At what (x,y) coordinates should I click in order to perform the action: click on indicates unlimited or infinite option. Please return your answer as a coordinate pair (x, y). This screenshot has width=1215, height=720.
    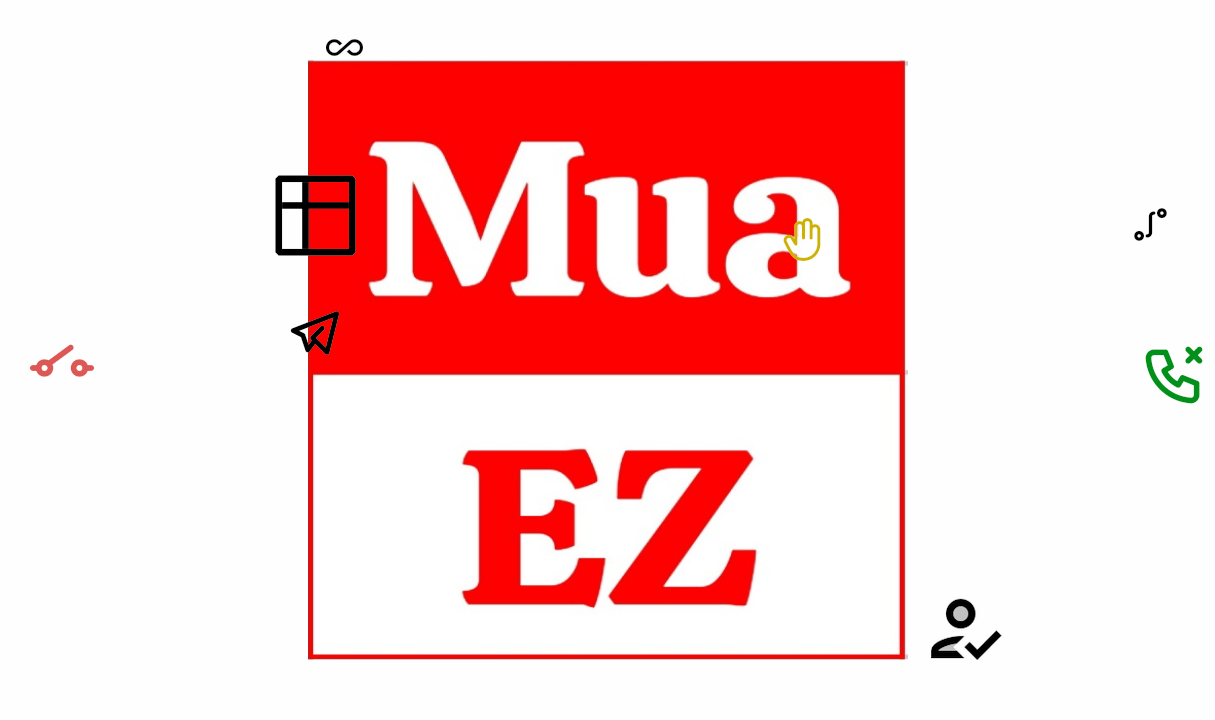
    Looking at the image, I should click on (344, 47).